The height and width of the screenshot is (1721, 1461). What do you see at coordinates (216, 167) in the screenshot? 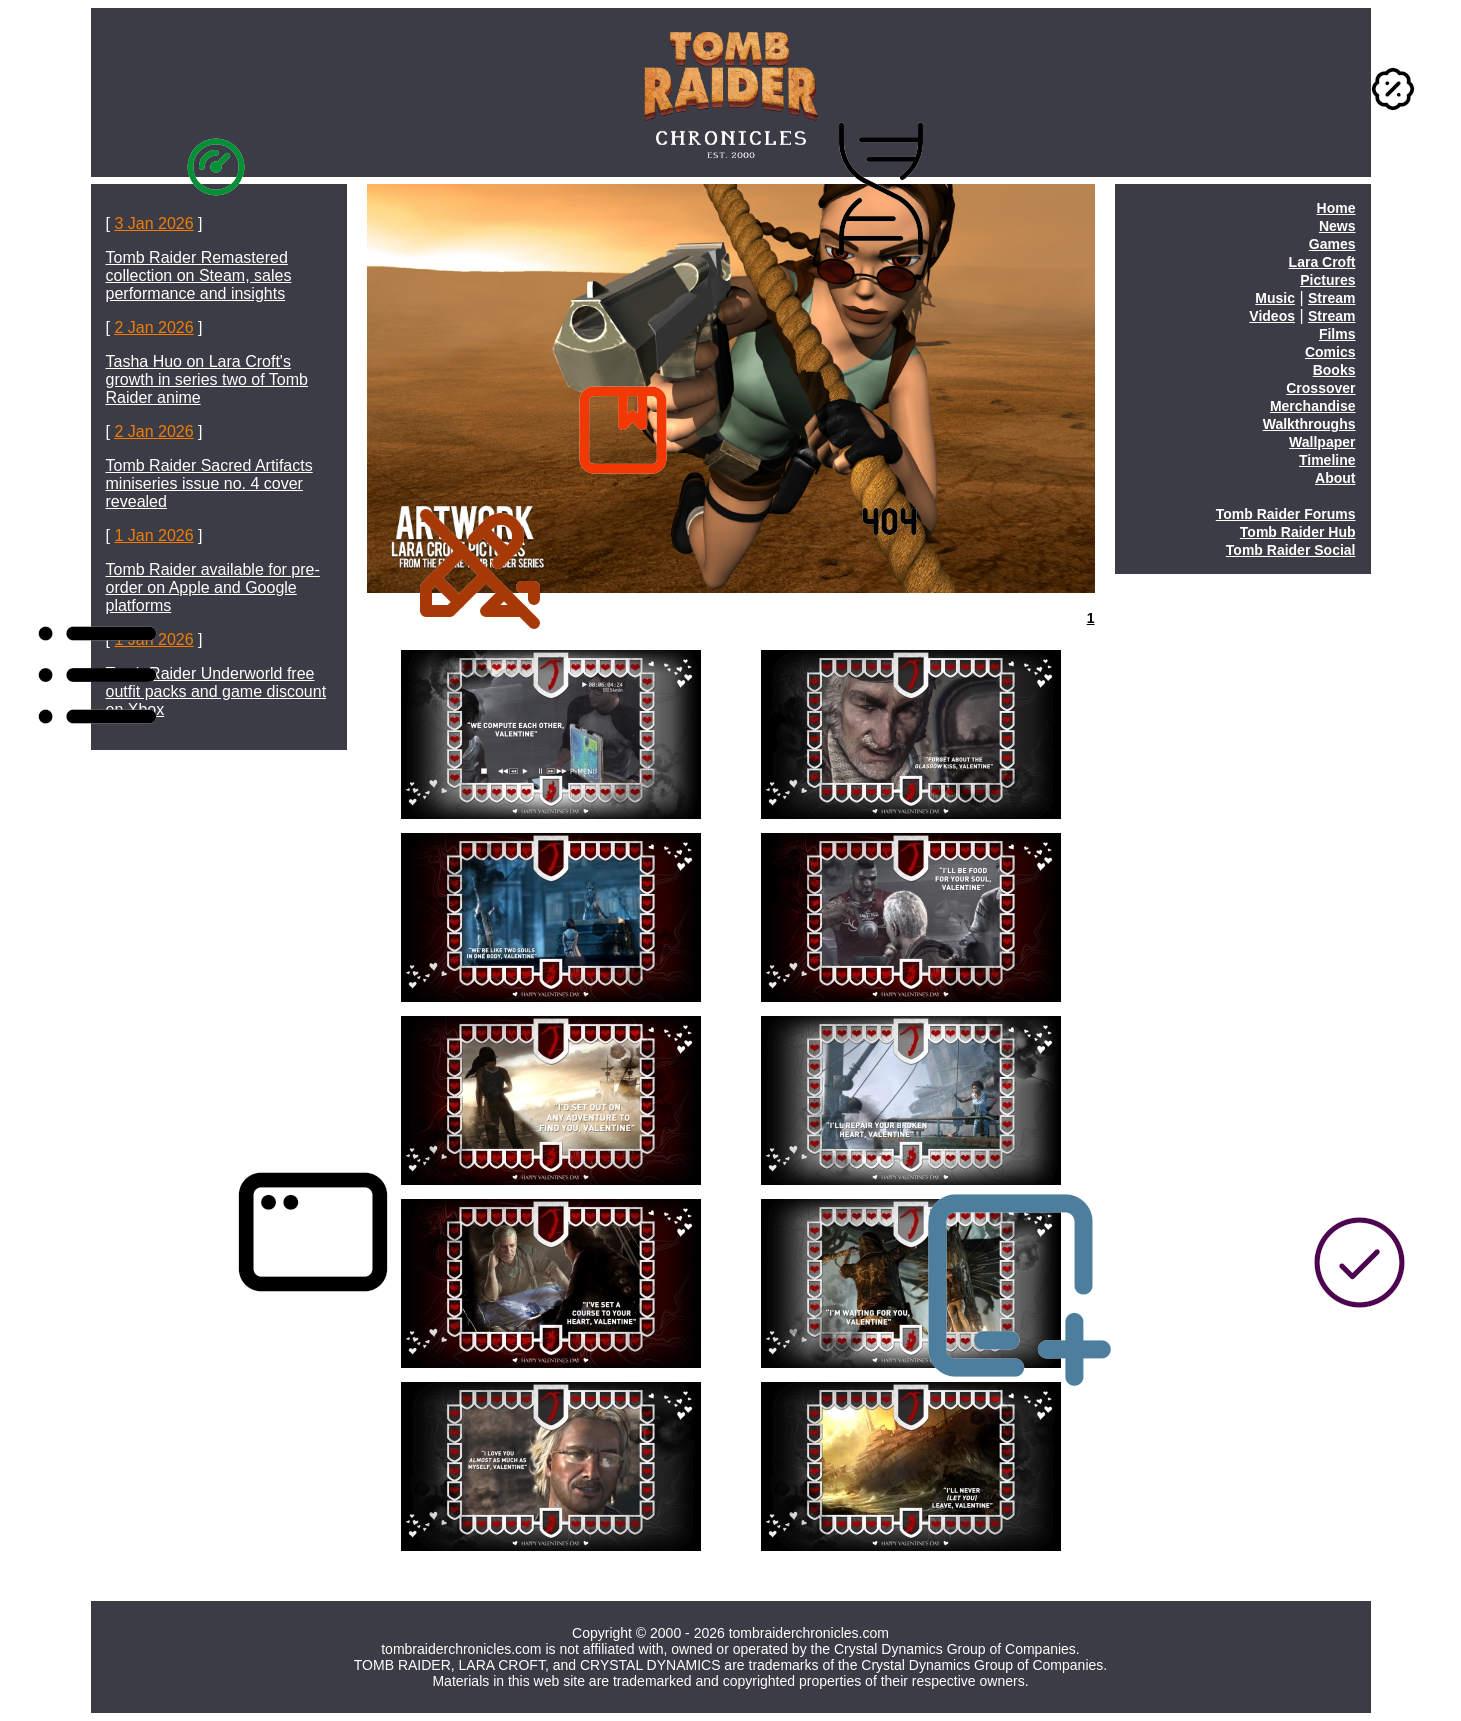
I see `view performance metrics or speed` at bounding box center [216, 167].